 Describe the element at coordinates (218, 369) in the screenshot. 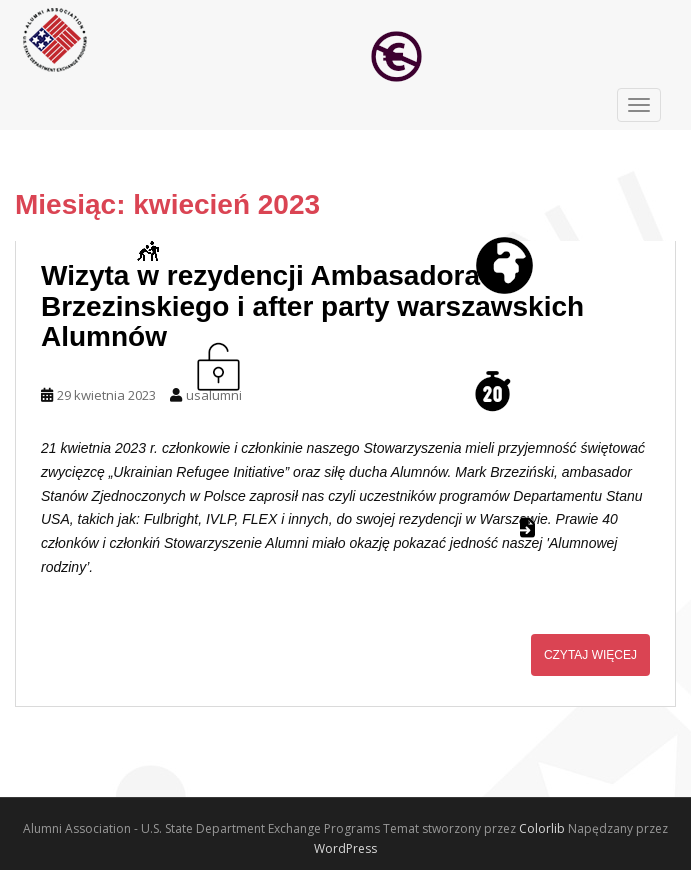

I see `unlocked or unsecured state` at that location.